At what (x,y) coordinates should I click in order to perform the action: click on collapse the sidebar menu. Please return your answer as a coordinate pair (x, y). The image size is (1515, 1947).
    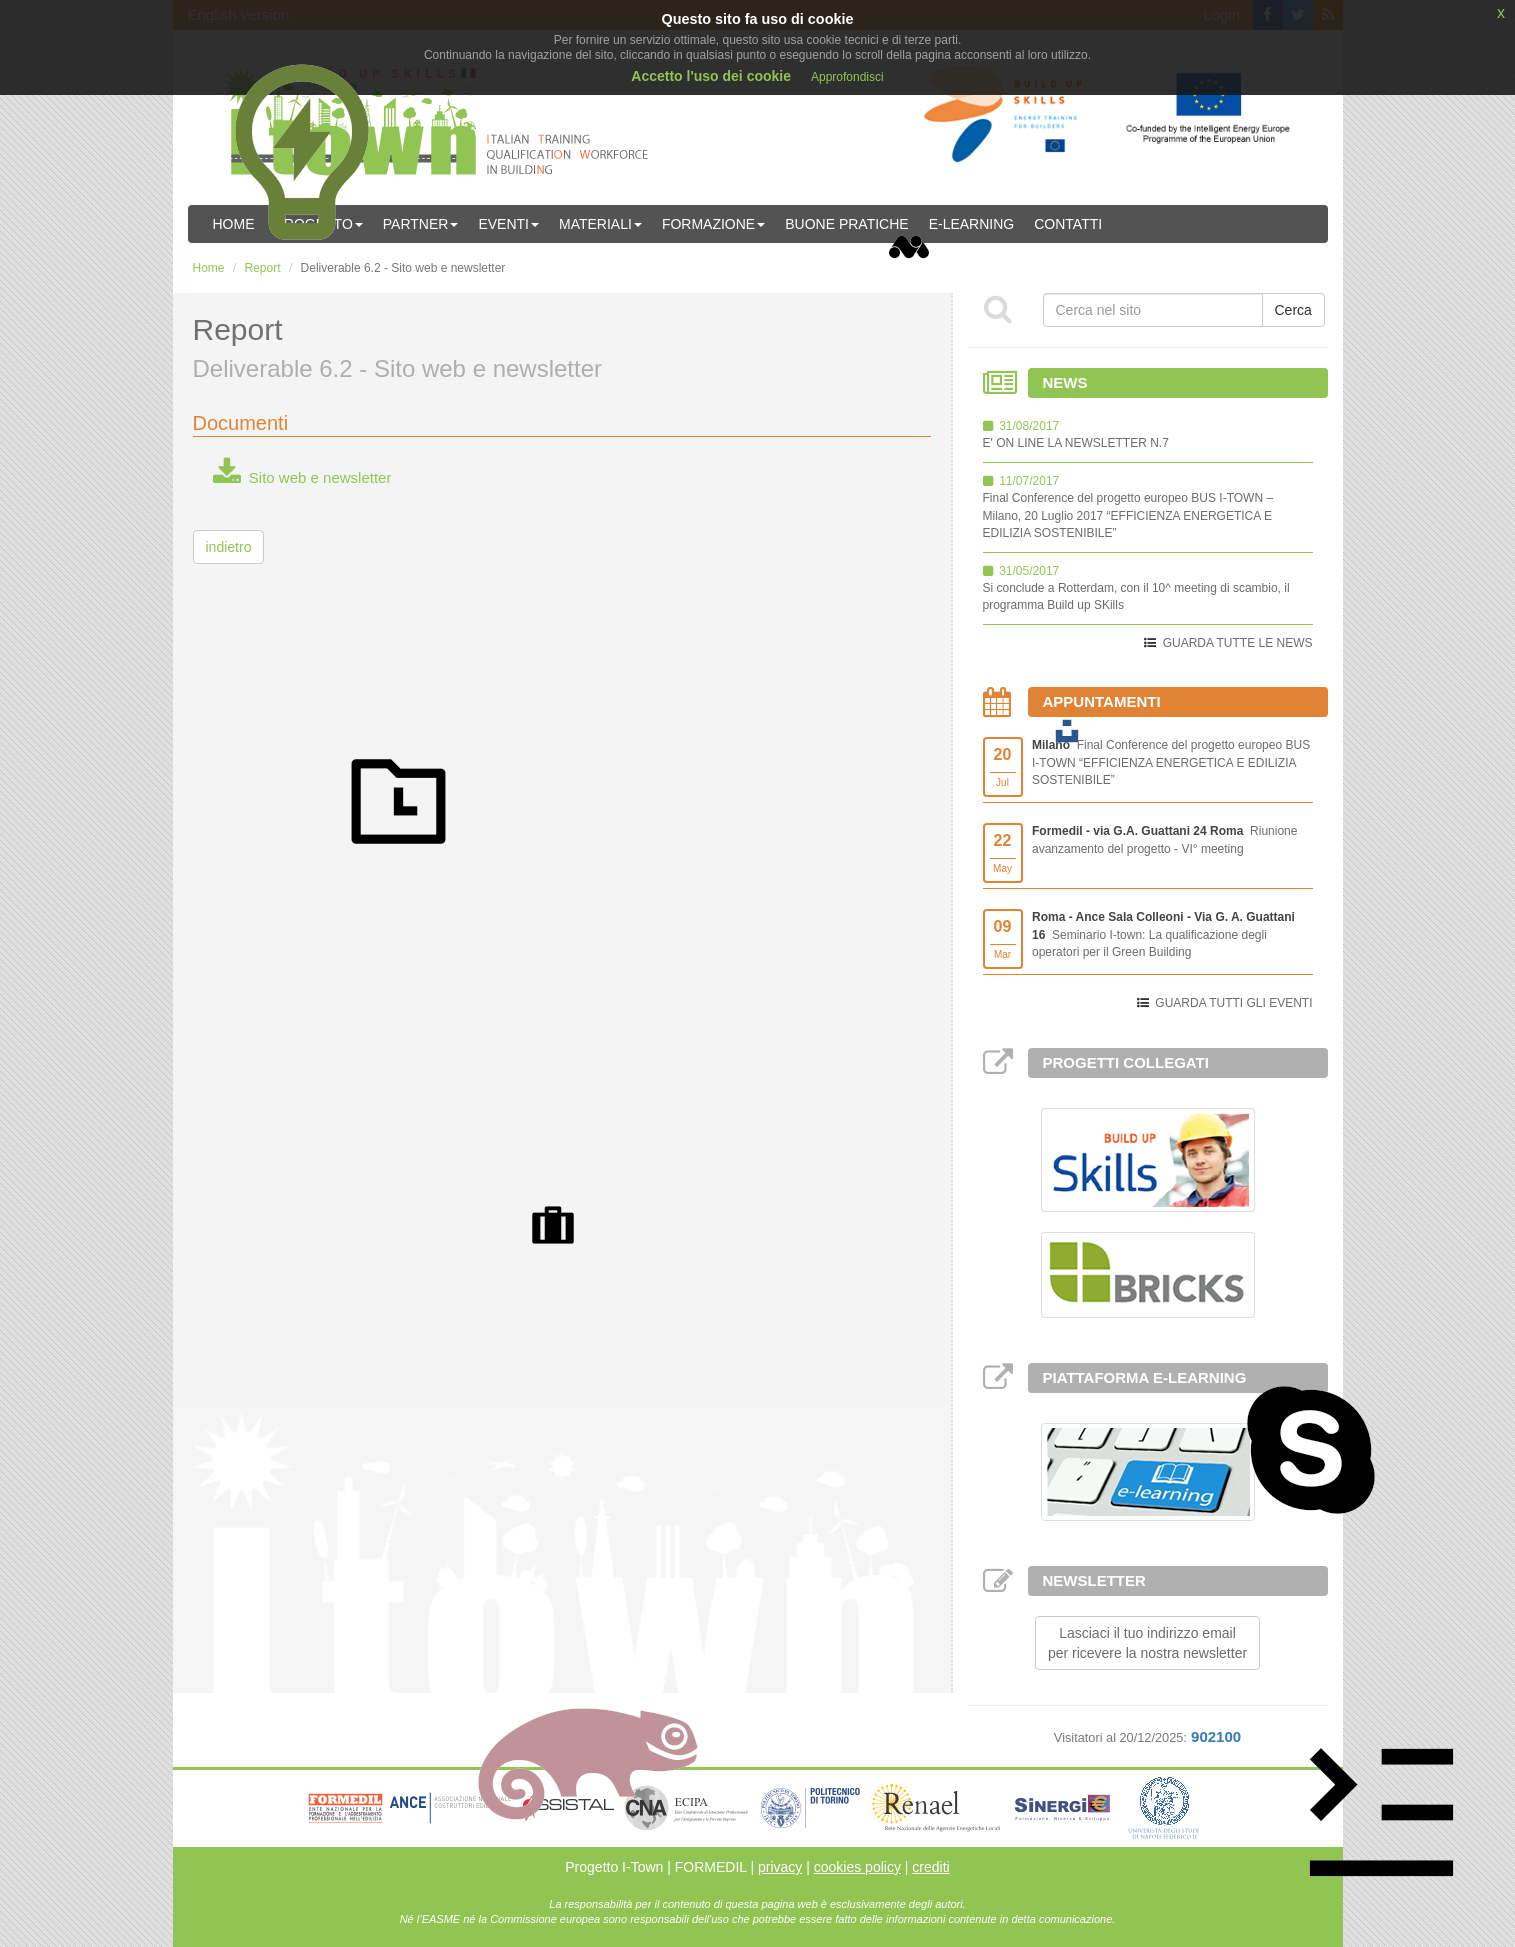
    Looking at the image, I should click on (1381, 1812).